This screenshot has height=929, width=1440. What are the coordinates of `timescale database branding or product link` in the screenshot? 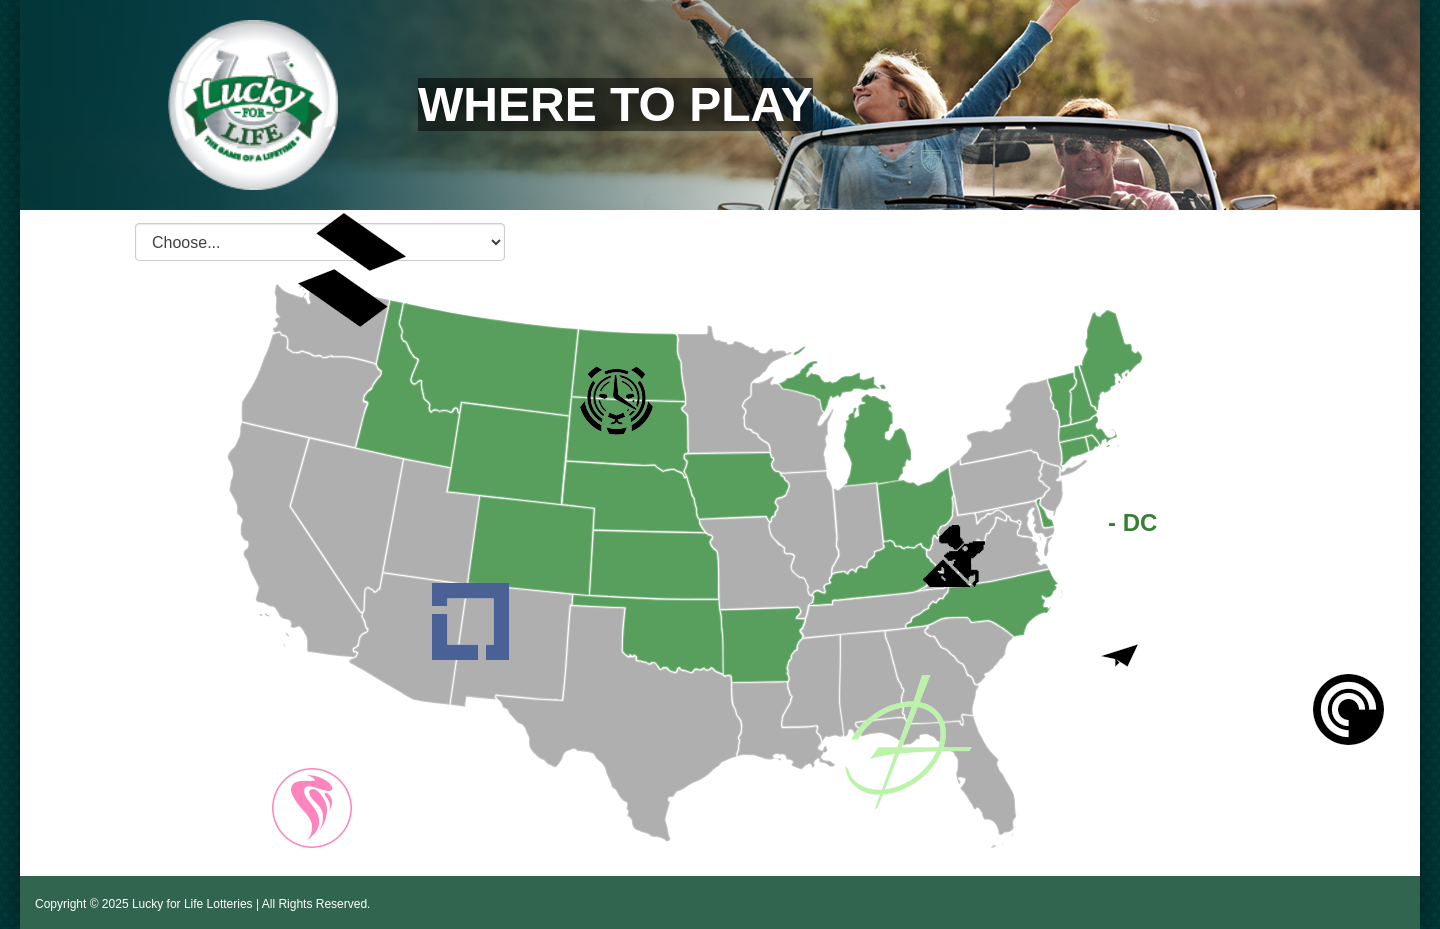 It's located at (616, 400).